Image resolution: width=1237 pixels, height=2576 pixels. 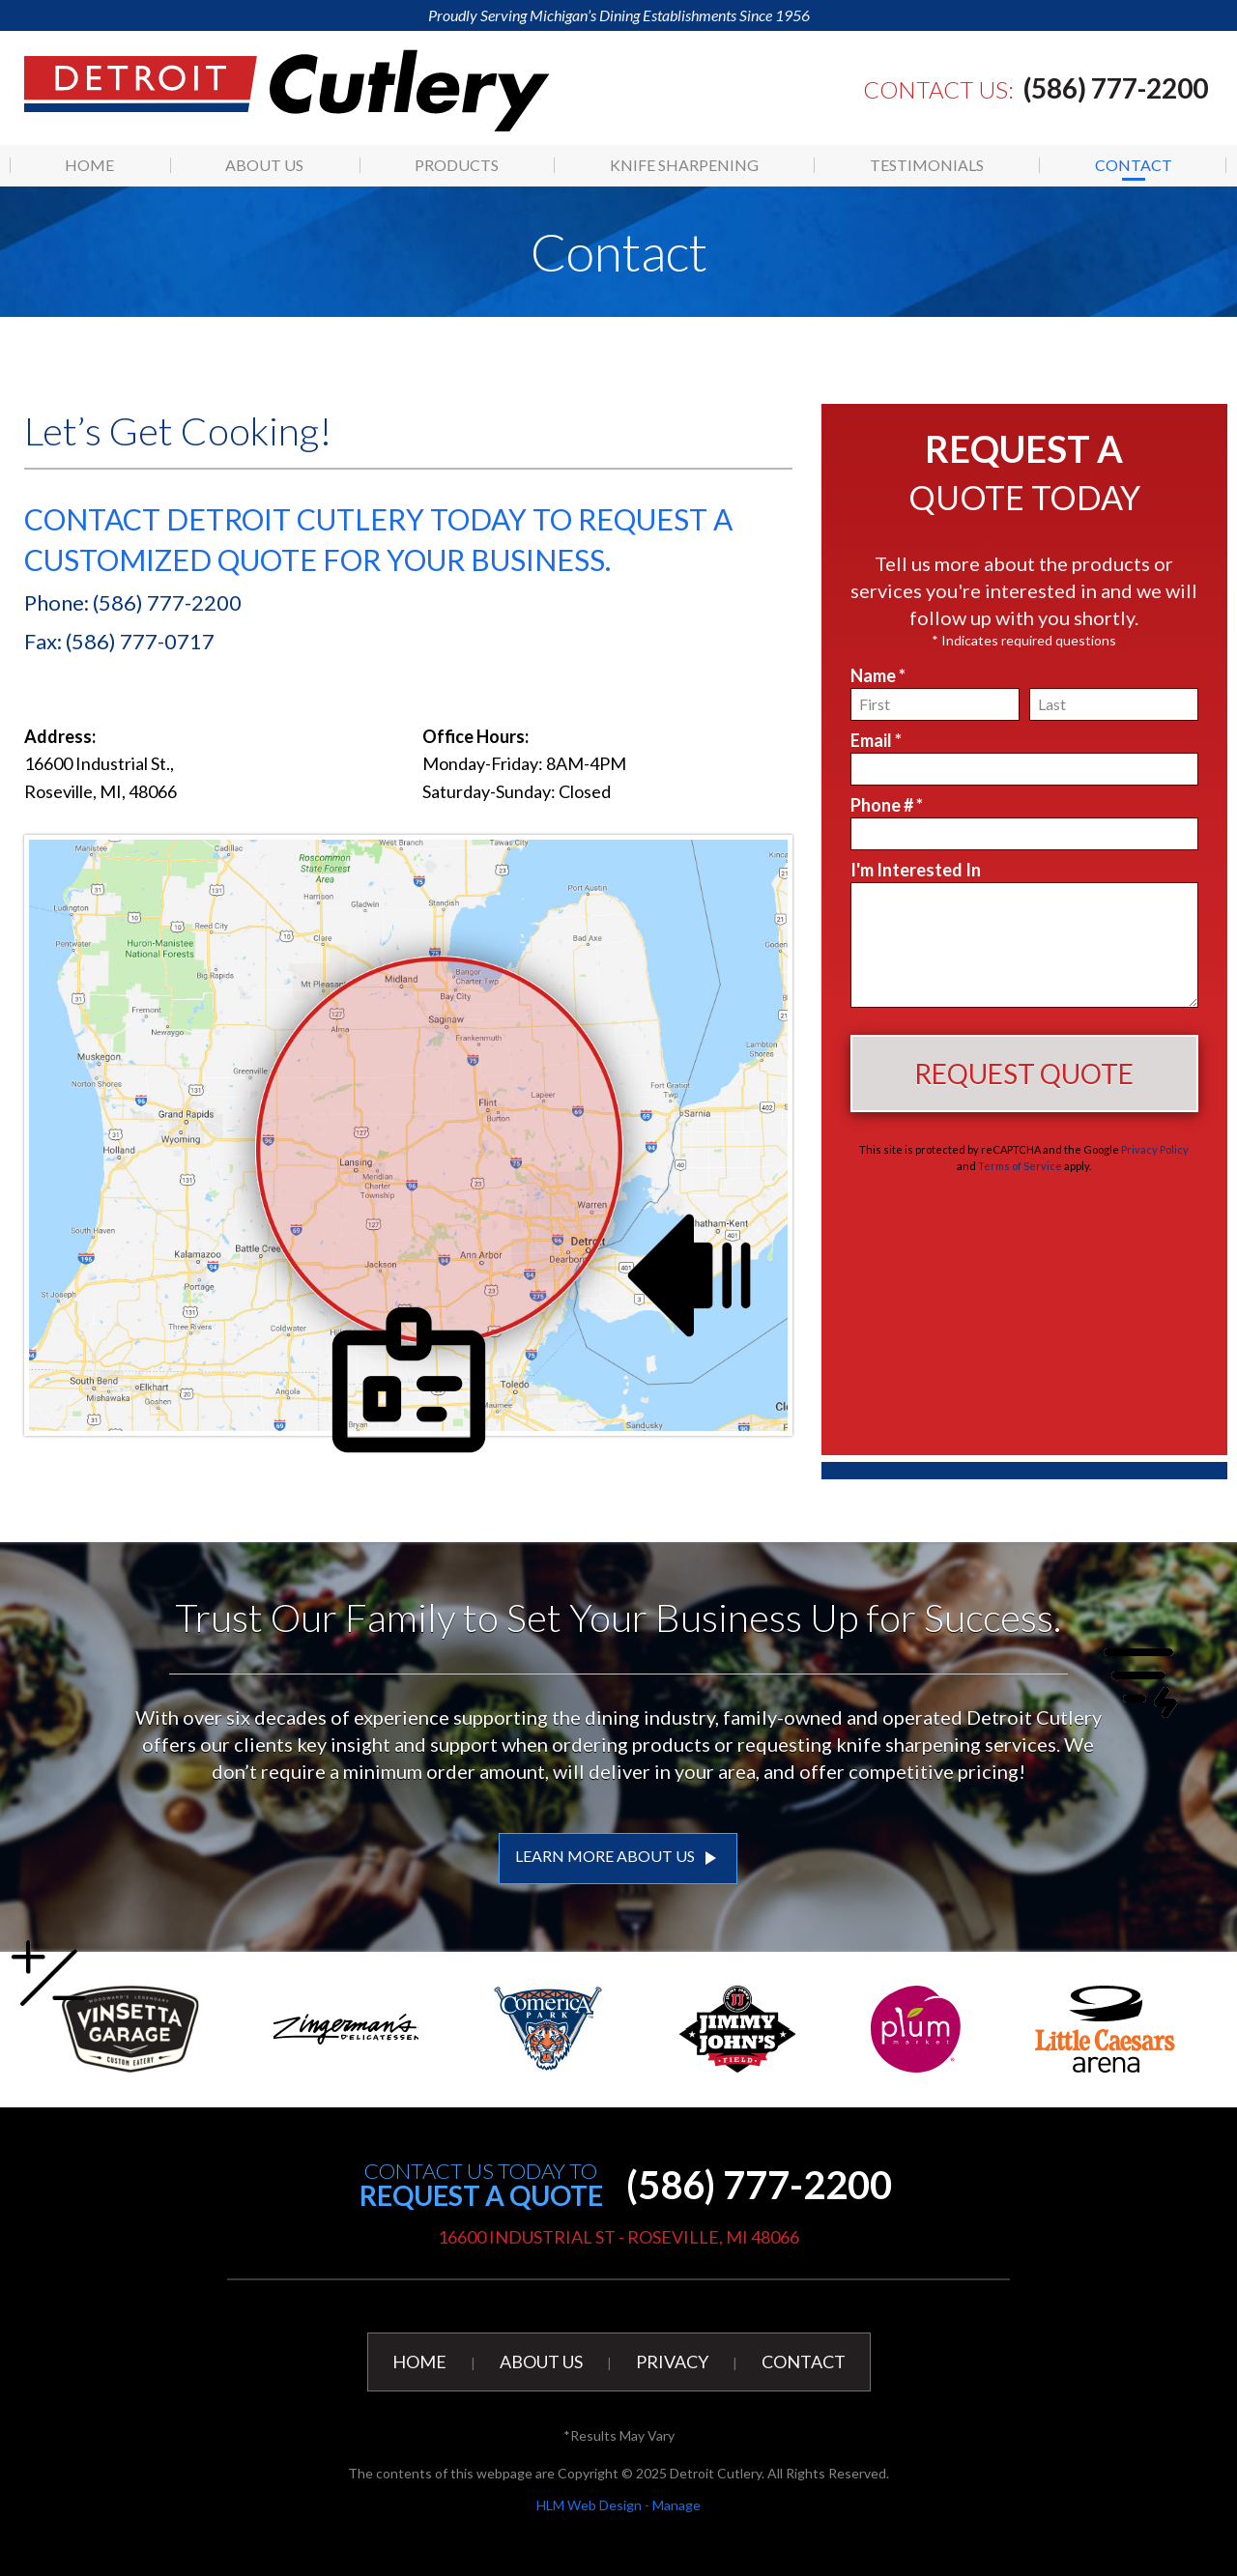 I want to click on view your profile or identification, so click(x=409, y=1384).